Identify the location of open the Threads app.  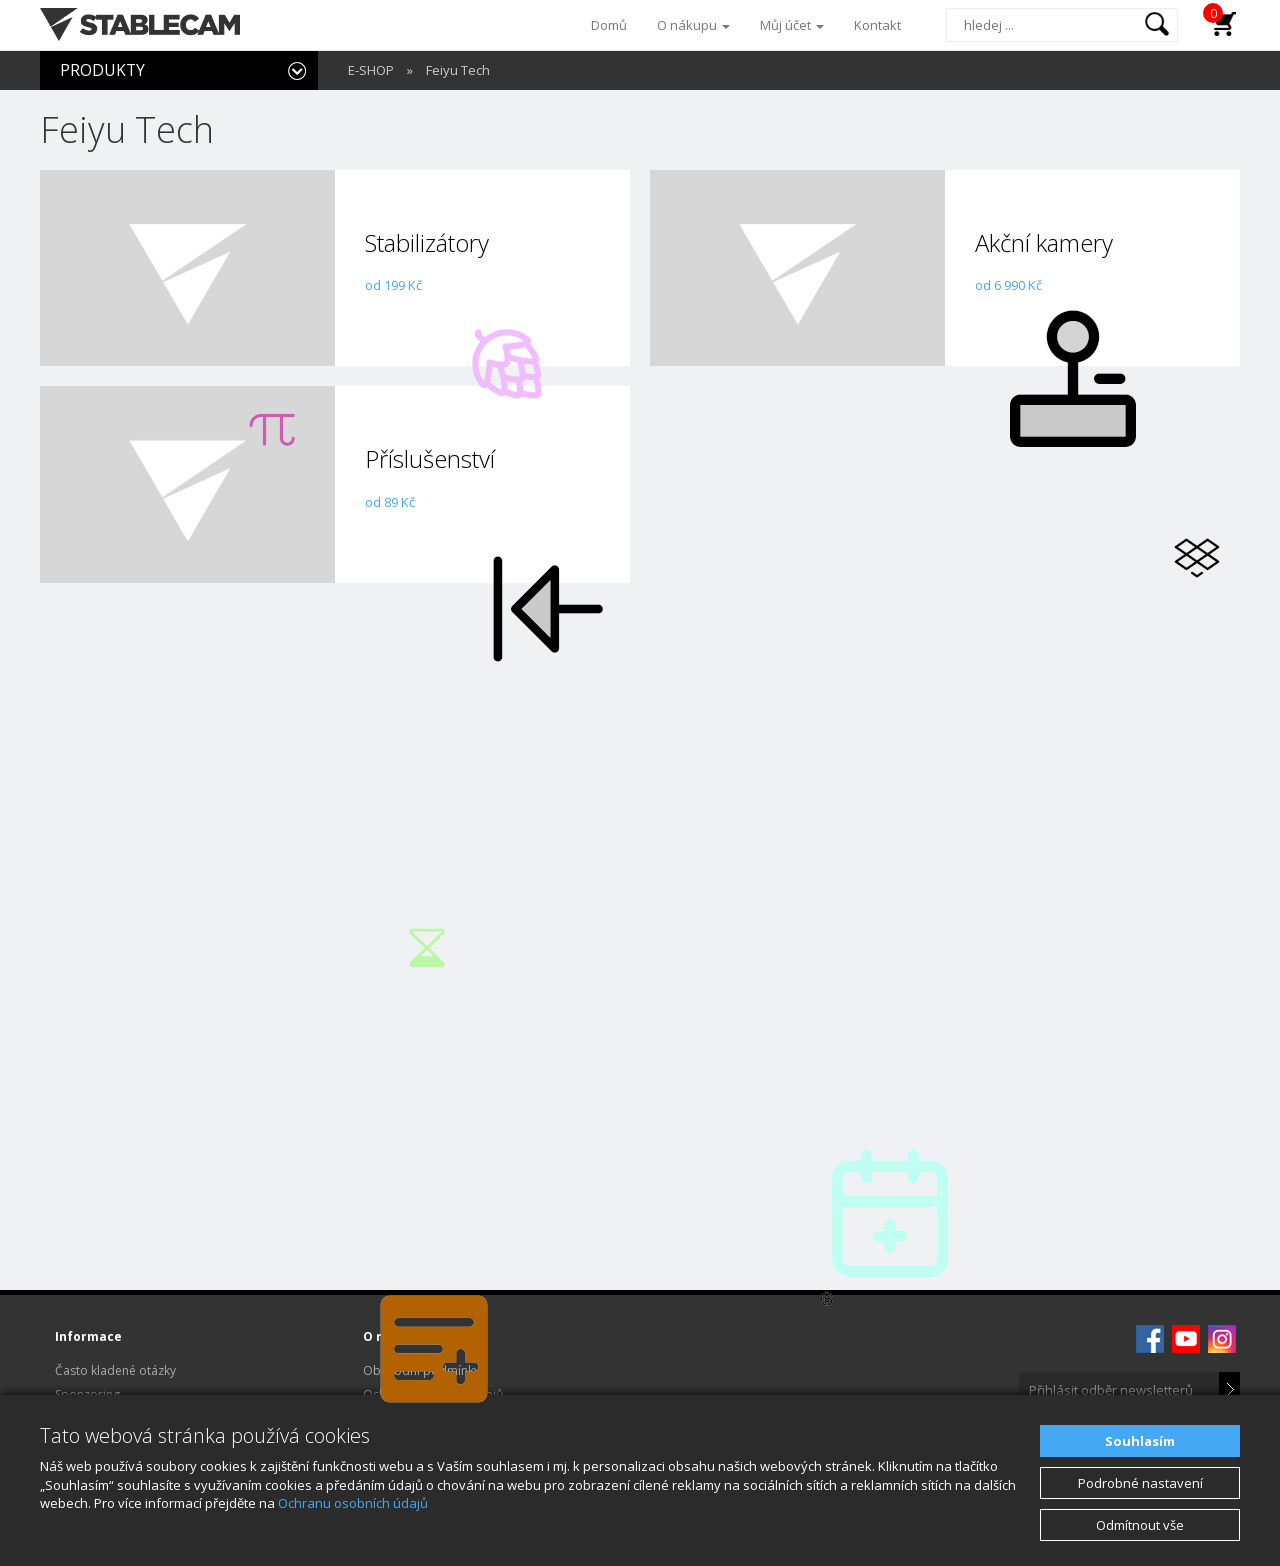
(827, 1299).